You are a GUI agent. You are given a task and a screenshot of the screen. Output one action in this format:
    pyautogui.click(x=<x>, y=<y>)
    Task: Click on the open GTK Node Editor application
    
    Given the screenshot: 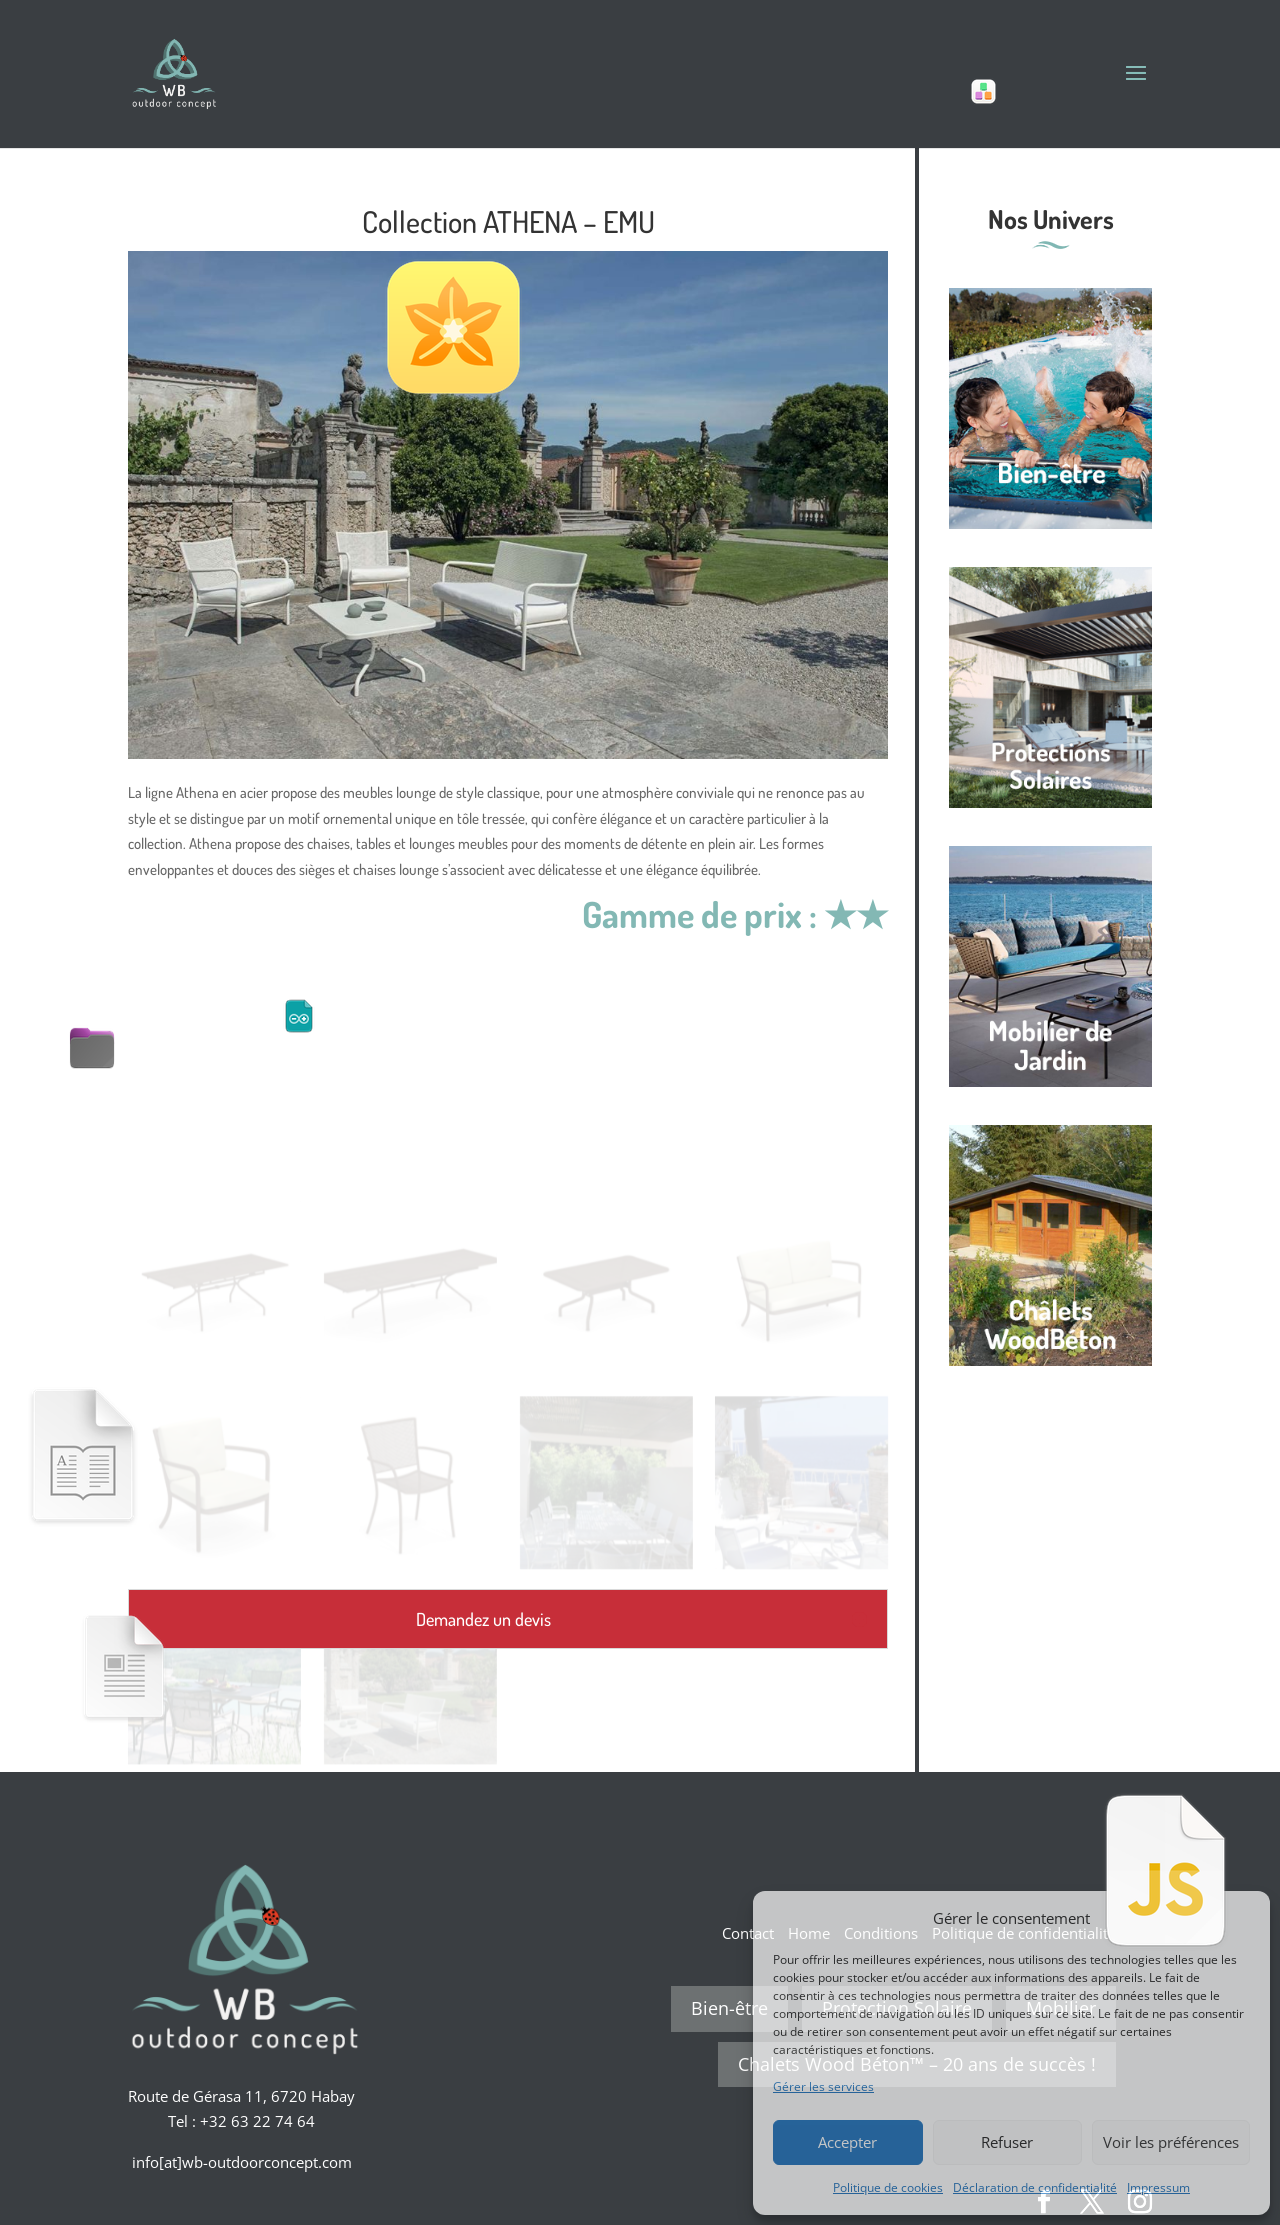 What is the action you would take?
    pyautogui.click(x=983, y=91)
    